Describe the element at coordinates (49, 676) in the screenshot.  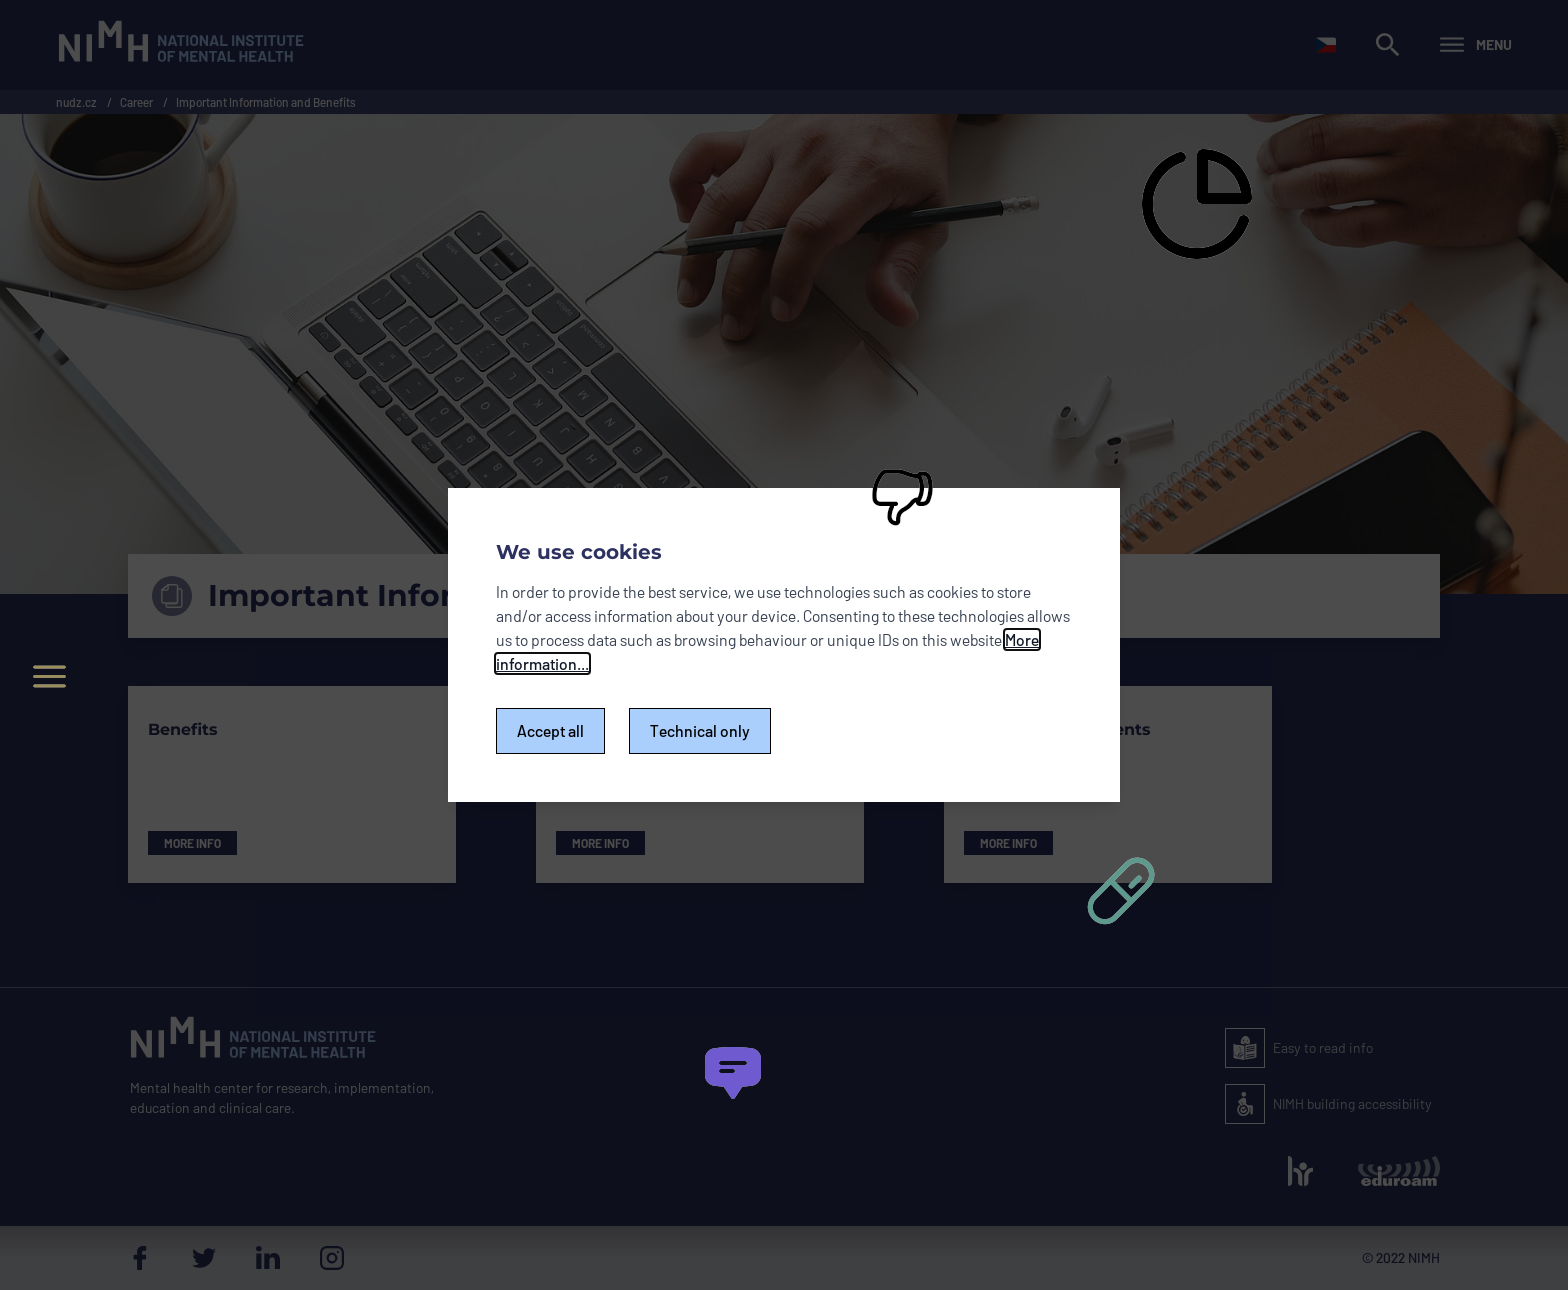
I see `open navigation menu` at that location.